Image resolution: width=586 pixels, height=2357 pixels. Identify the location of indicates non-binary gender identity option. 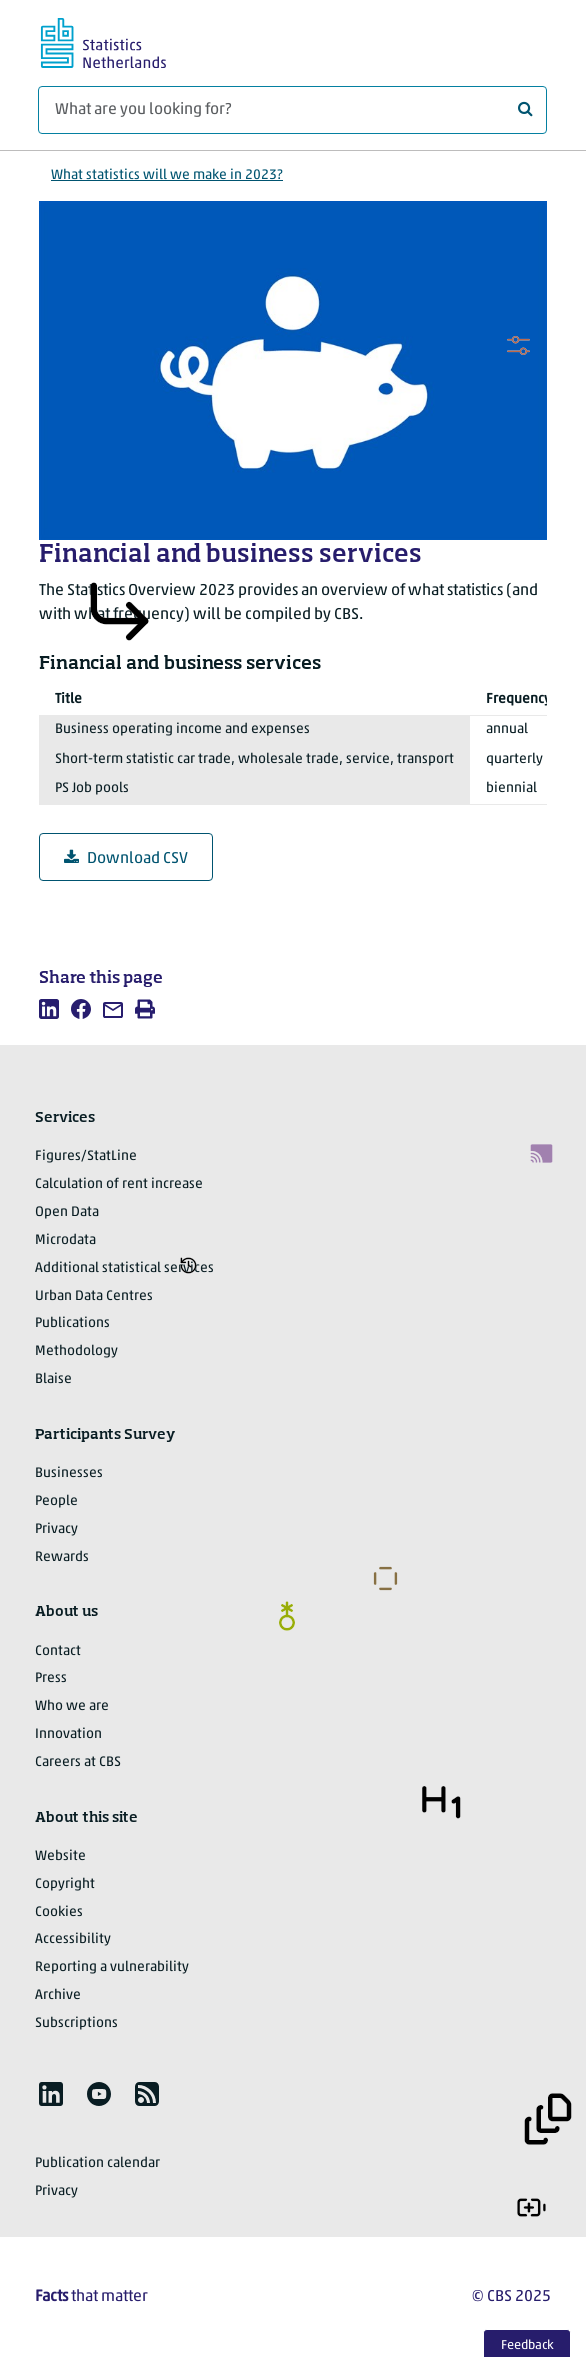
(287, 1616).